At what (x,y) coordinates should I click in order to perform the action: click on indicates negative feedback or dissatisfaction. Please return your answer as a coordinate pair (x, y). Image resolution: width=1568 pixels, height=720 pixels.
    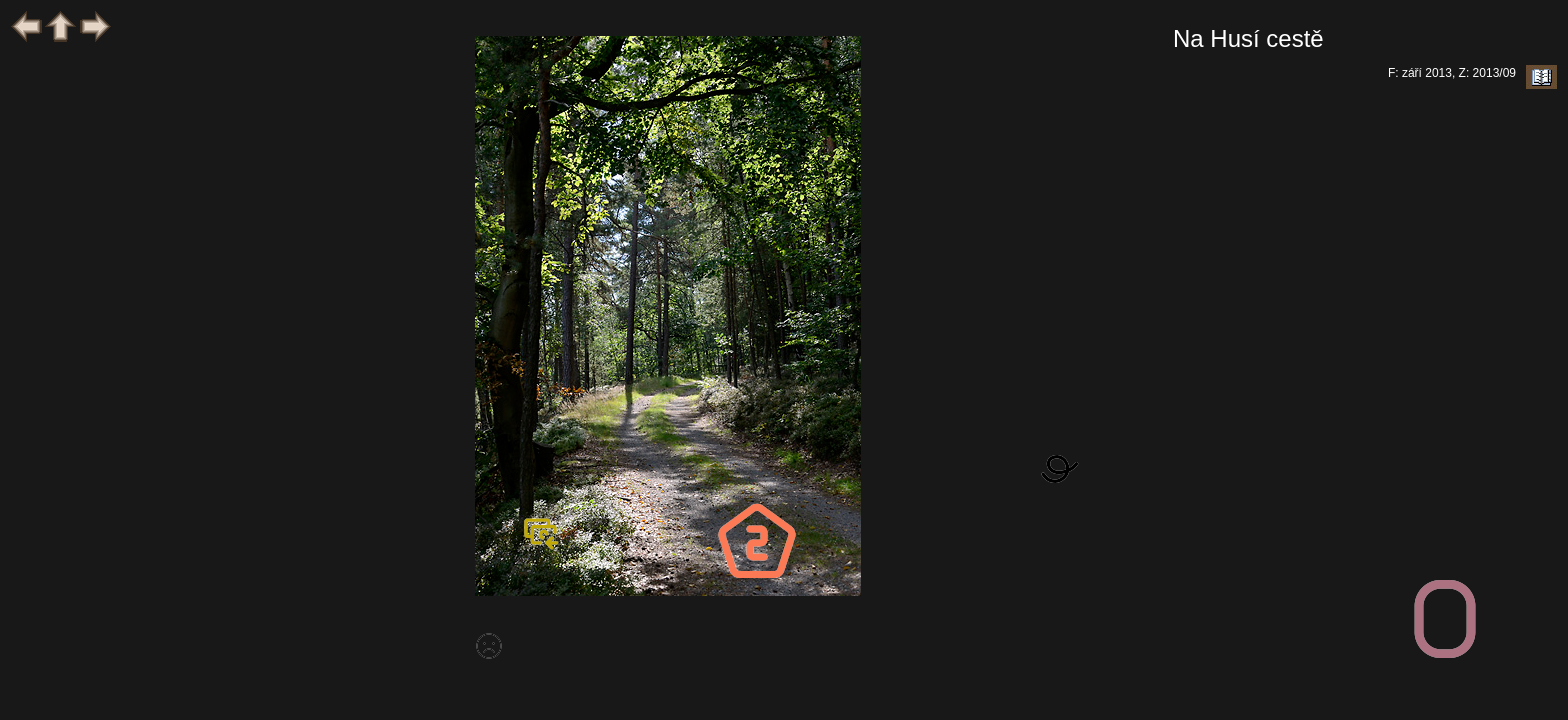
    Looking at the image, I should click on (489, 646).